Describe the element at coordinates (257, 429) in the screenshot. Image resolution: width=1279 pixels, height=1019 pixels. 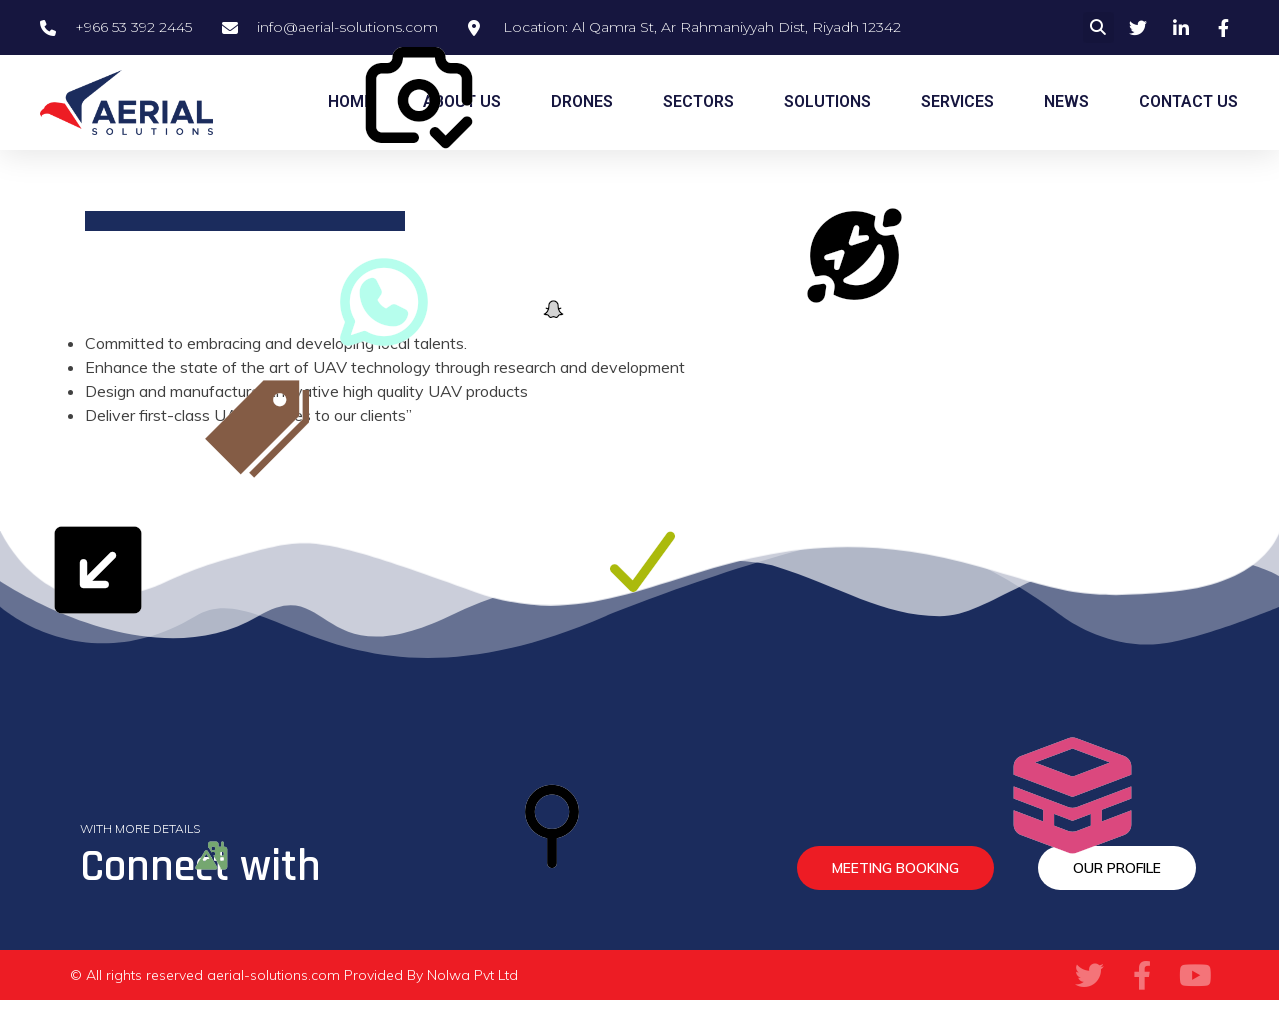
I see `view or manage tags` at that location.